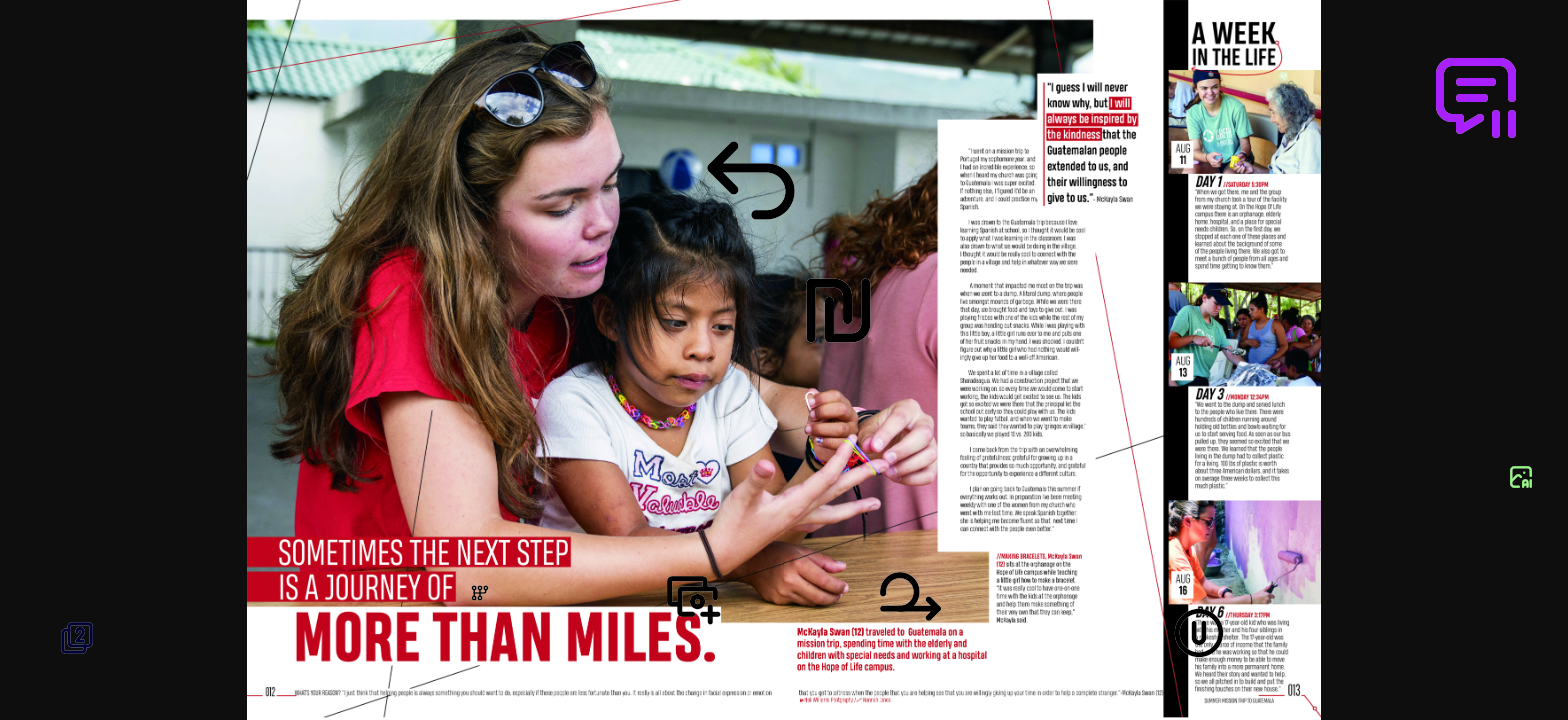 The image size is (1568, 720). I want to click on indicates an unread item or status, so click(1199, 633).